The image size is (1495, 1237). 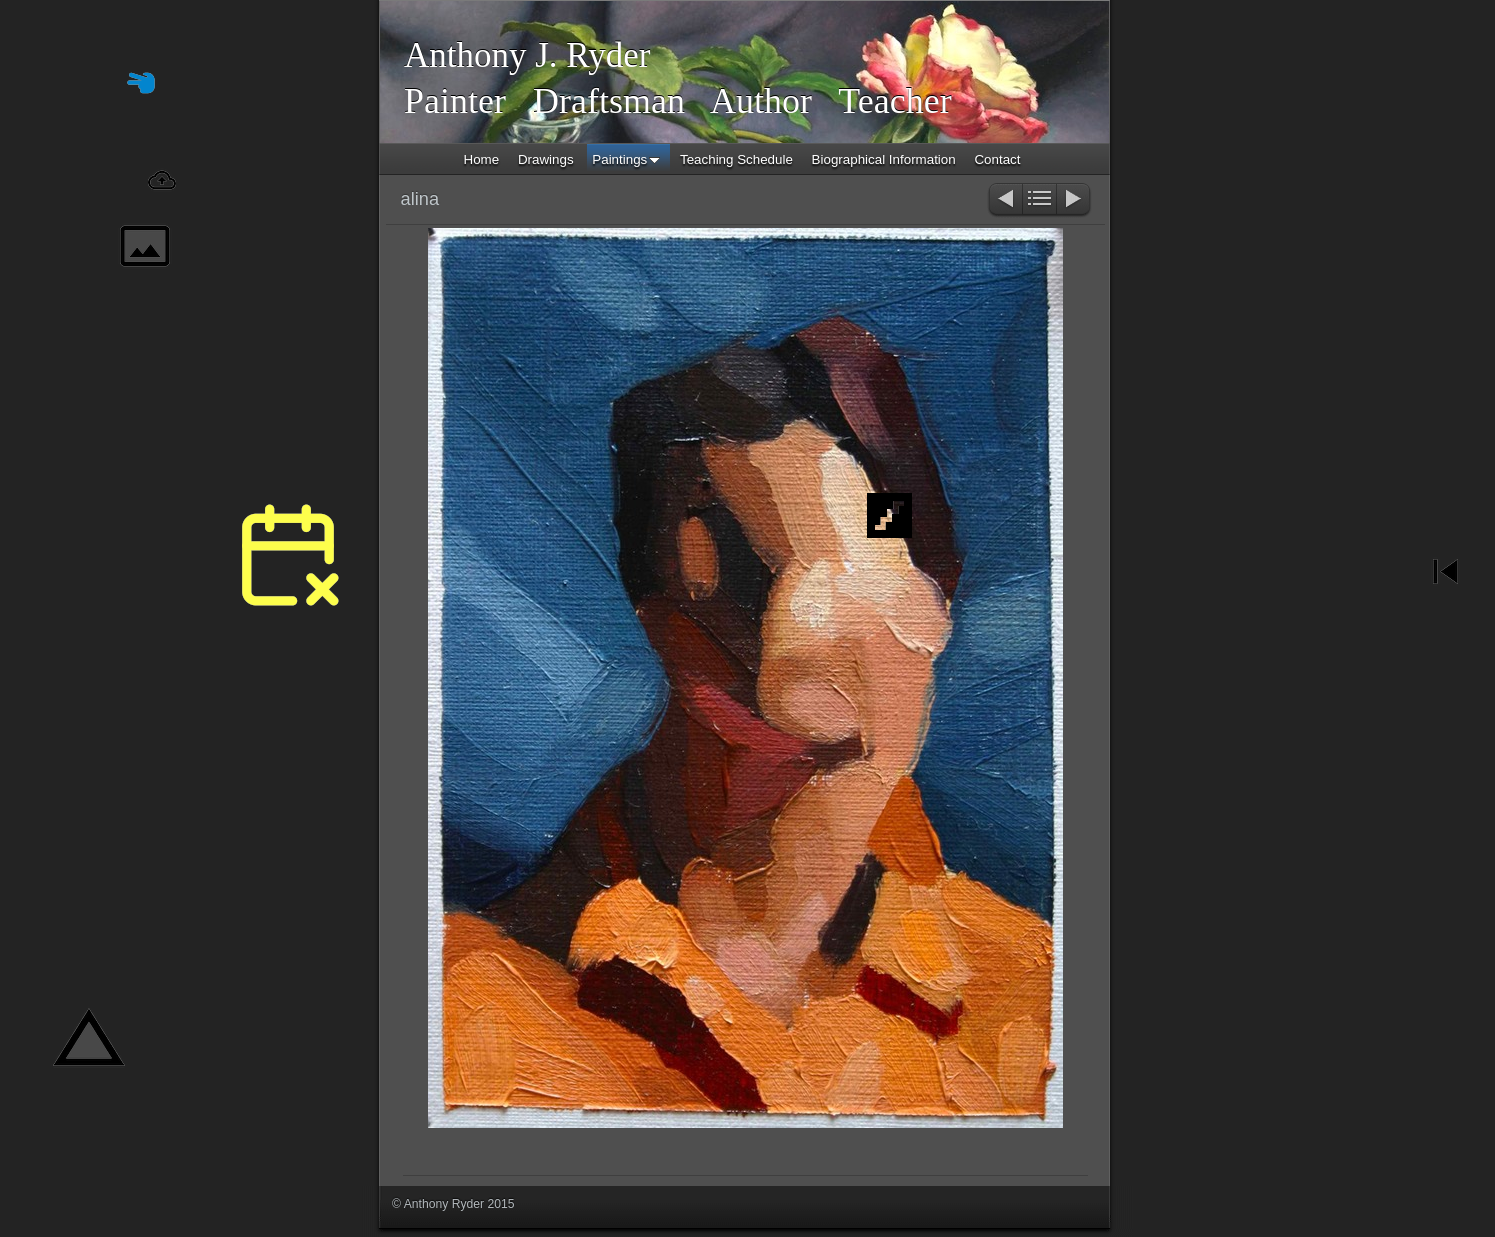 I want to click on cancel or delete a scheduled event, so click(x=288, y=555).